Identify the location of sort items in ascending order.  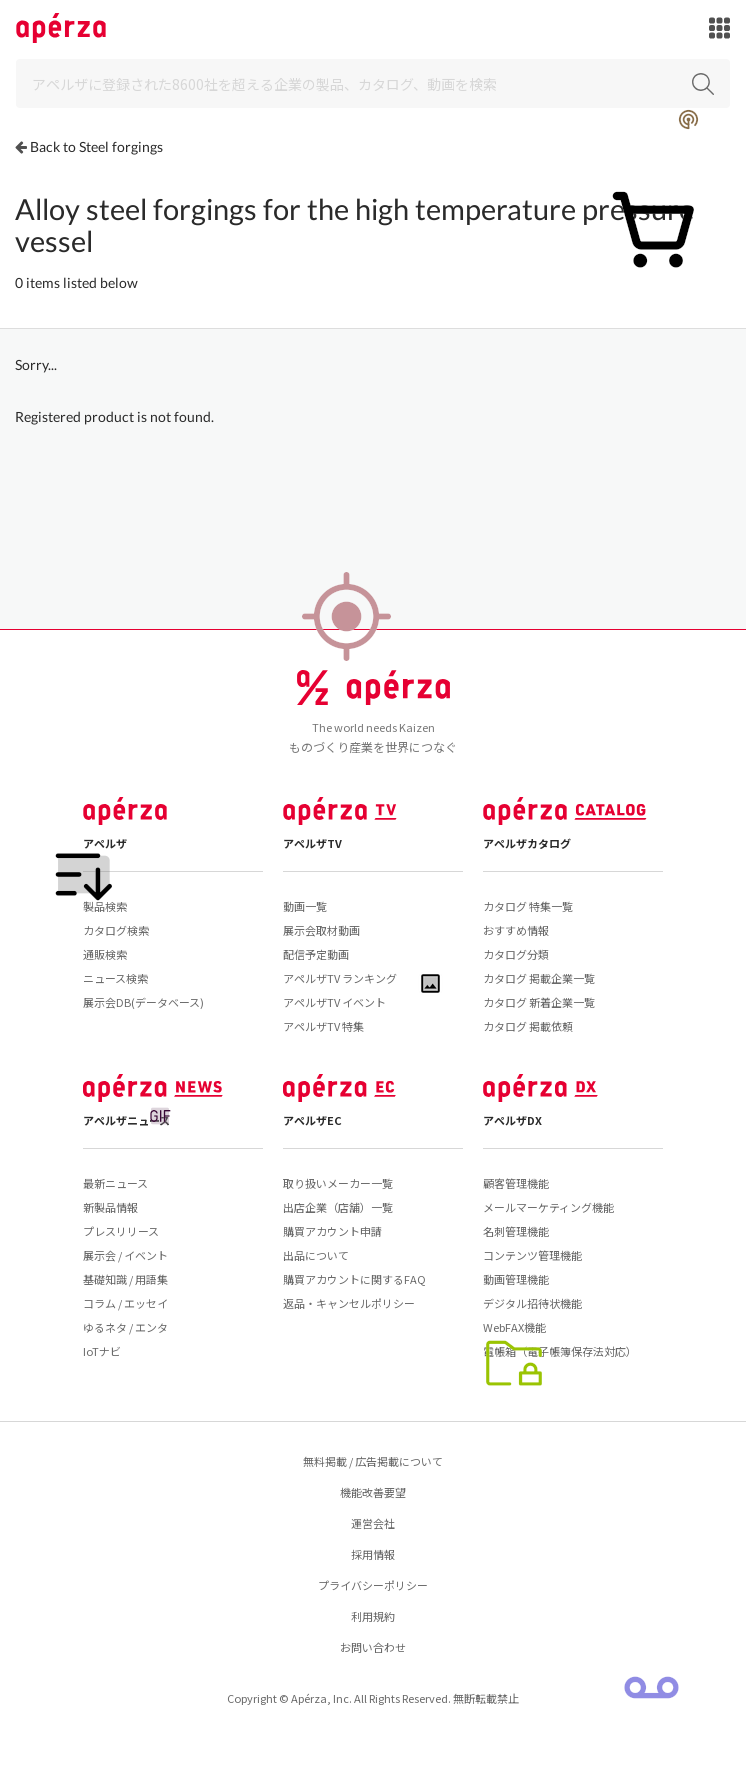
(81, 874).